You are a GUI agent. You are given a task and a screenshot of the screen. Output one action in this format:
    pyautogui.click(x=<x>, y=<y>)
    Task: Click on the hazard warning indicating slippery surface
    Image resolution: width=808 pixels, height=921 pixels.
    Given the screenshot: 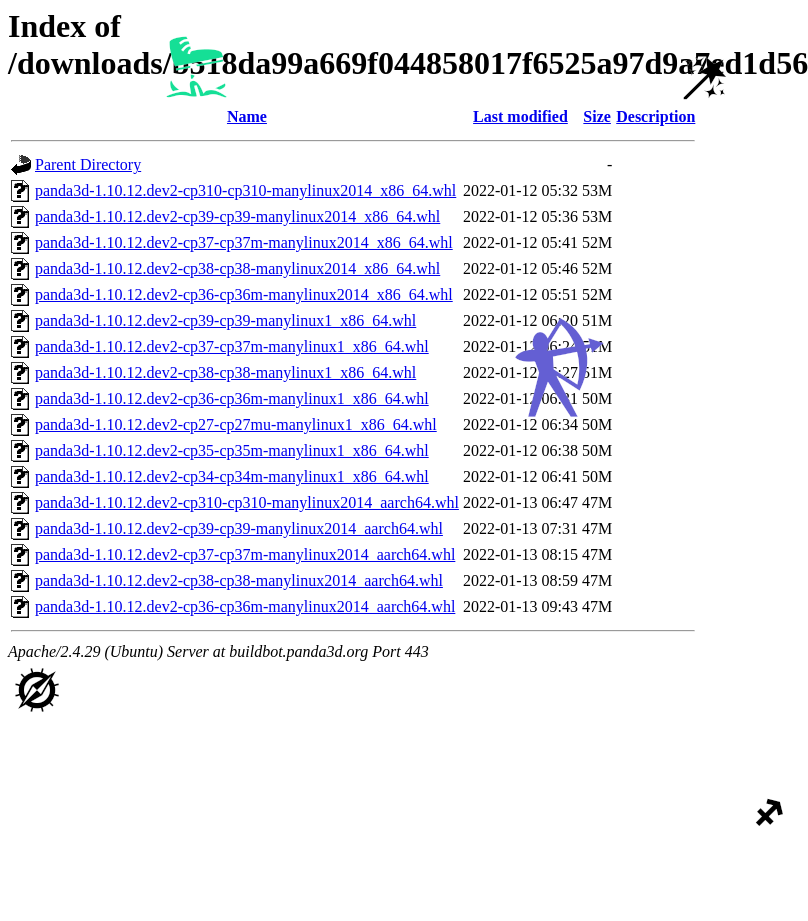 What is the action you would take?
    pyautogui.click(x=196, y=66)
    